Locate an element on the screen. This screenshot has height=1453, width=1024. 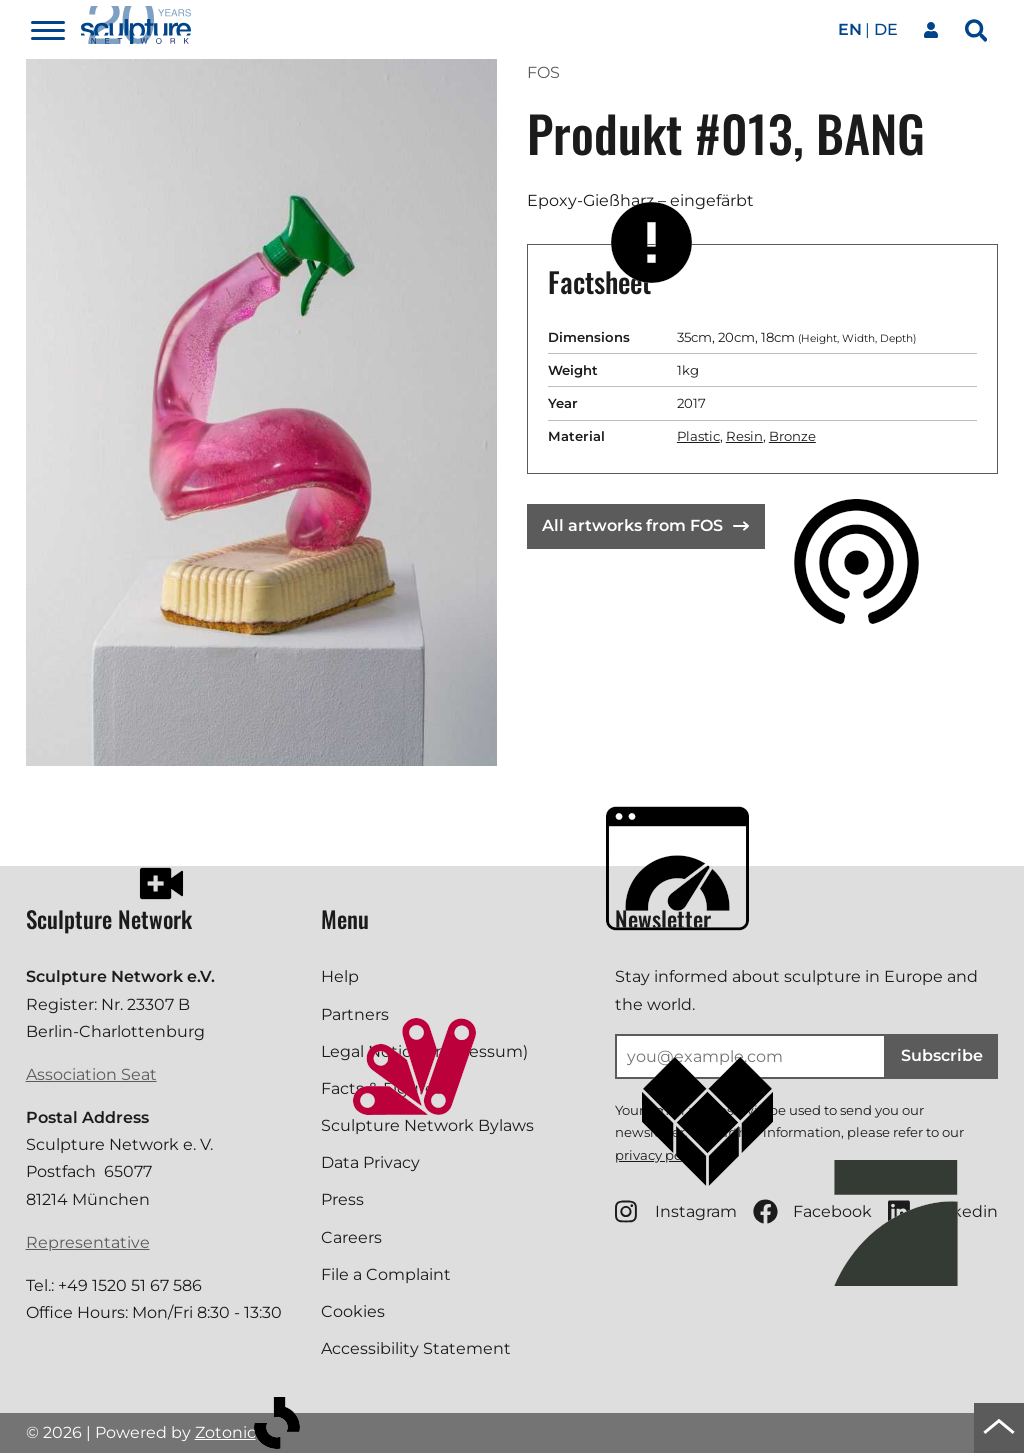
open Google PageSpeed Insights is located at coordinates (677, 868).